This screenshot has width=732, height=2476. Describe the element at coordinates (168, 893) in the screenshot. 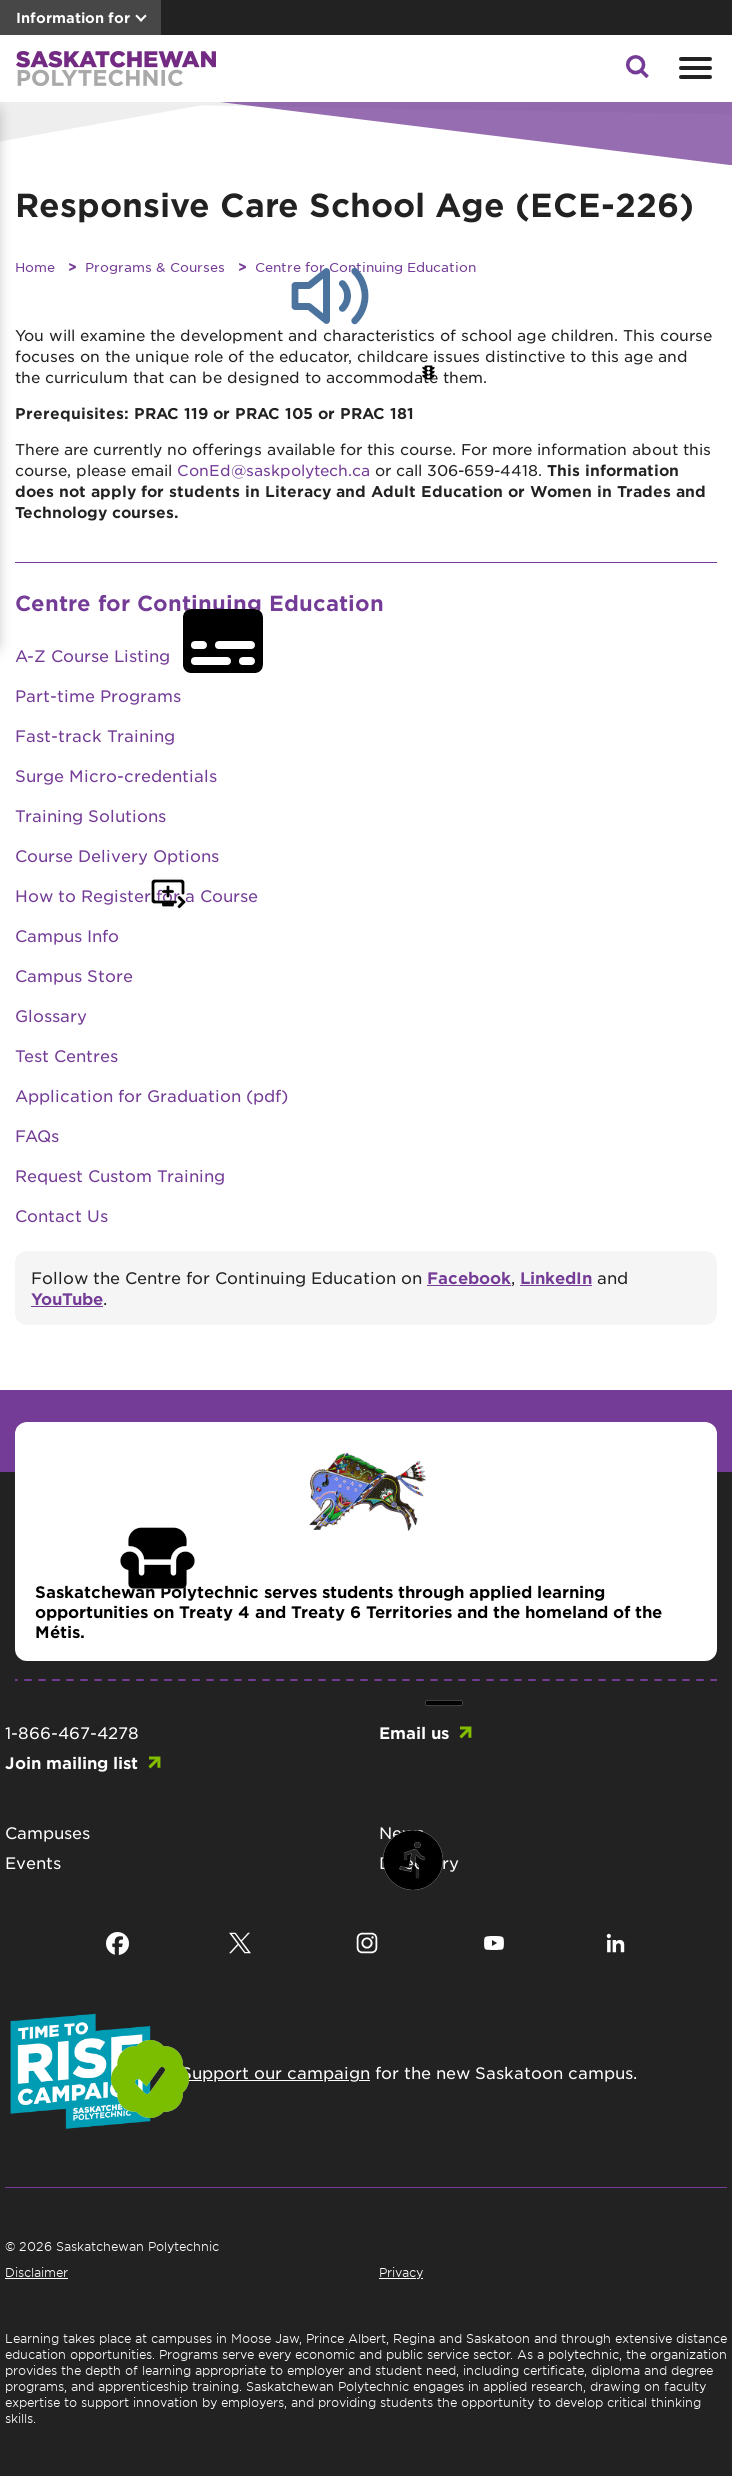

I see `add current item to play next in queue` at that location.